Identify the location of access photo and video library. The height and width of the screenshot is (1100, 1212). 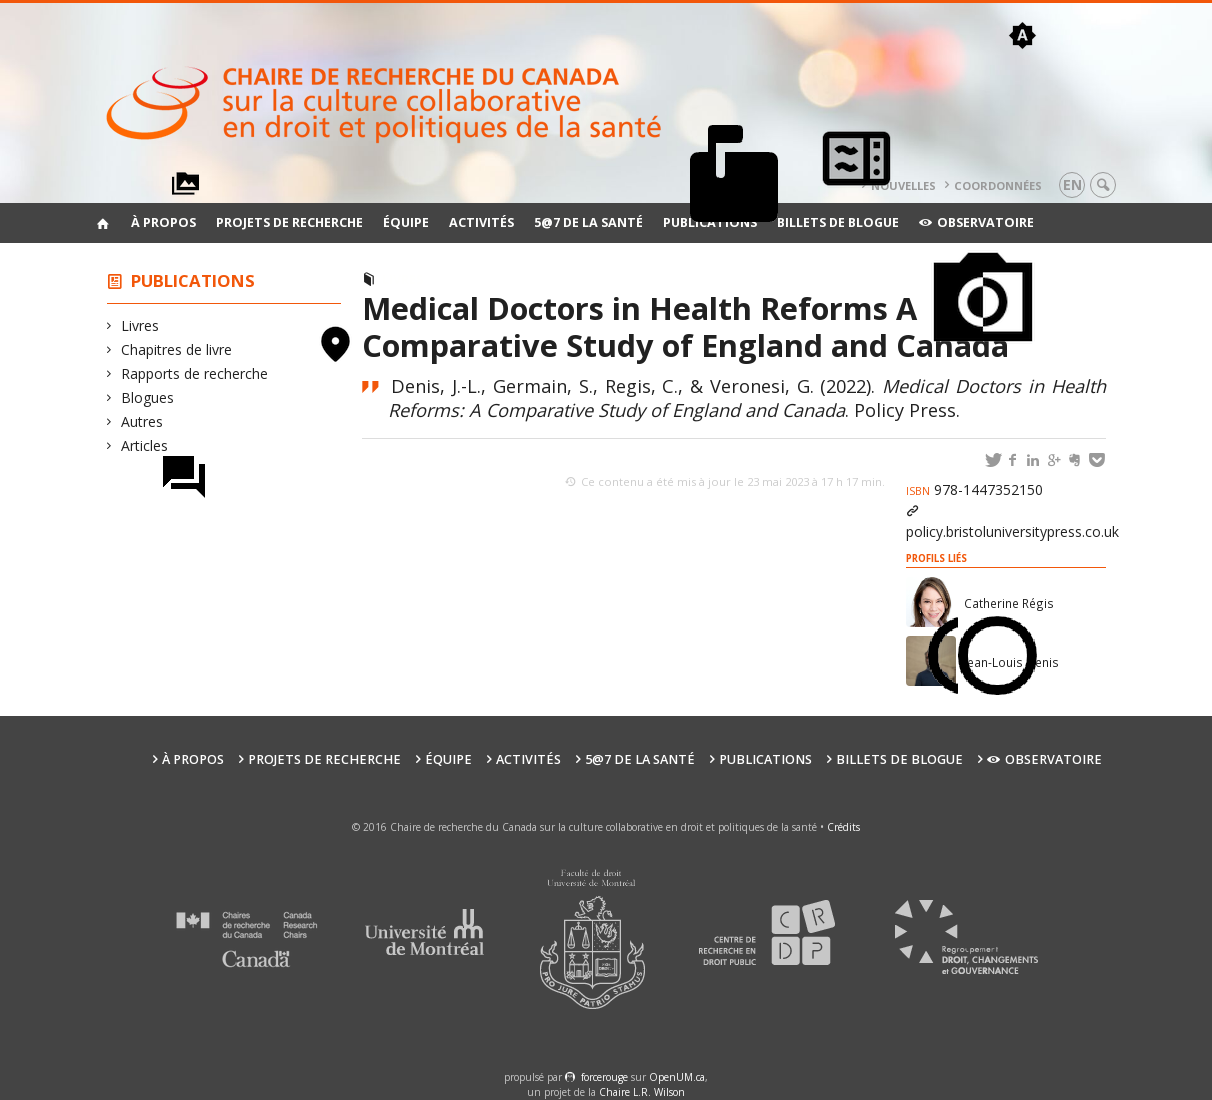
(185, 183).